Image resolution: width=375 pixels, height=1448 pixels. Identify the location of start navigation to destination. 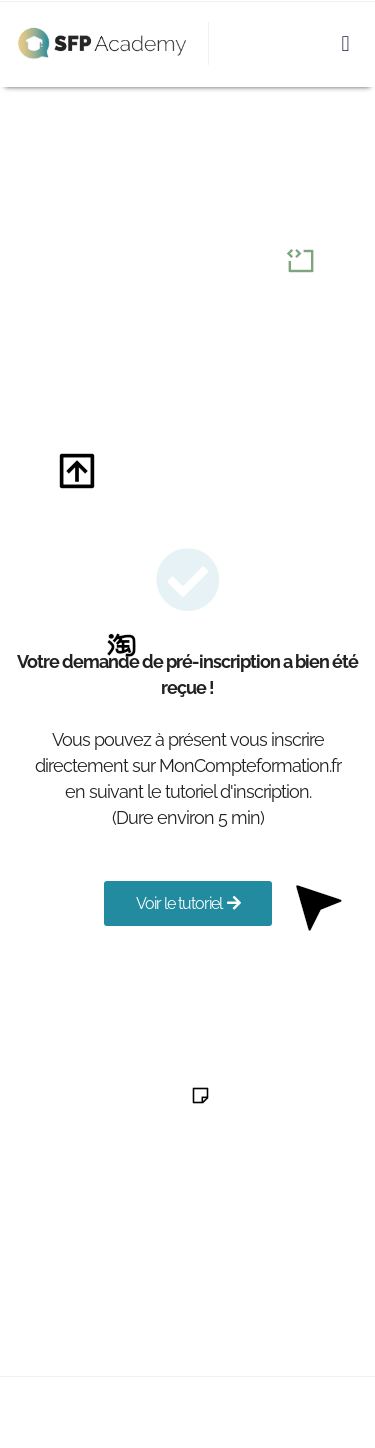
(318, 907).